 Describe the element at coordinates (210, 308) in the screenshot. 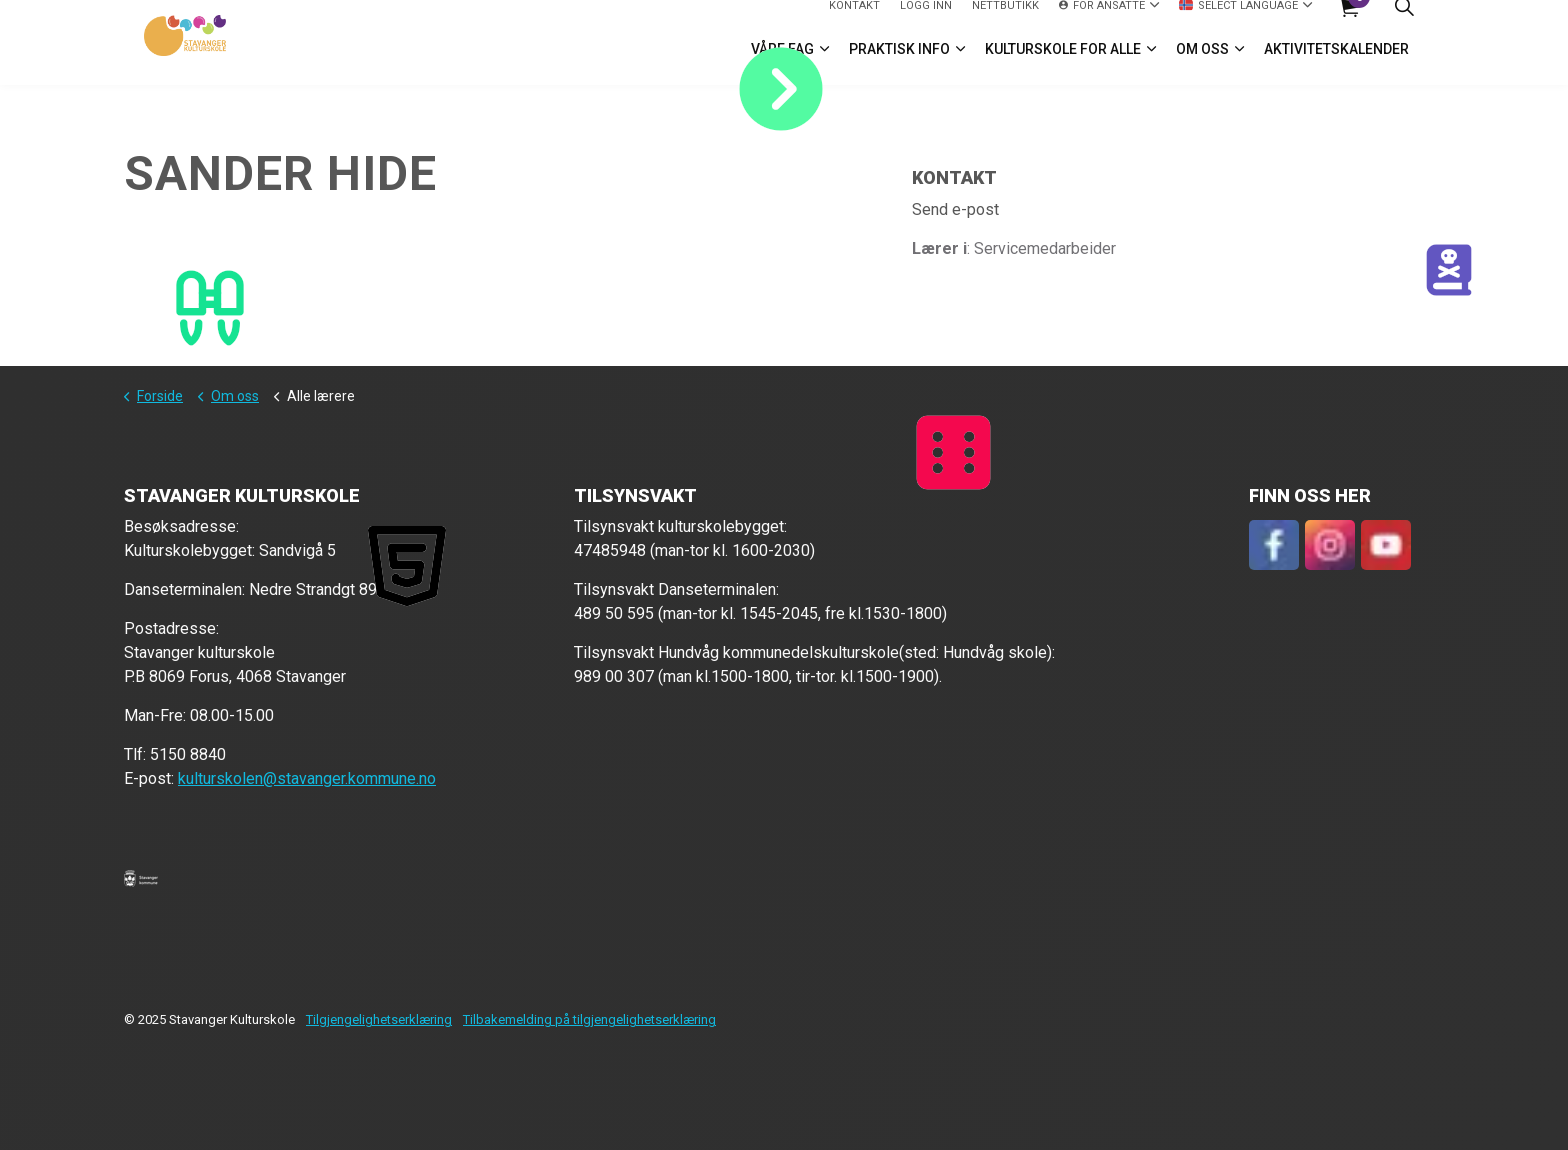

I see `access jetpack or boost feature` at that location.